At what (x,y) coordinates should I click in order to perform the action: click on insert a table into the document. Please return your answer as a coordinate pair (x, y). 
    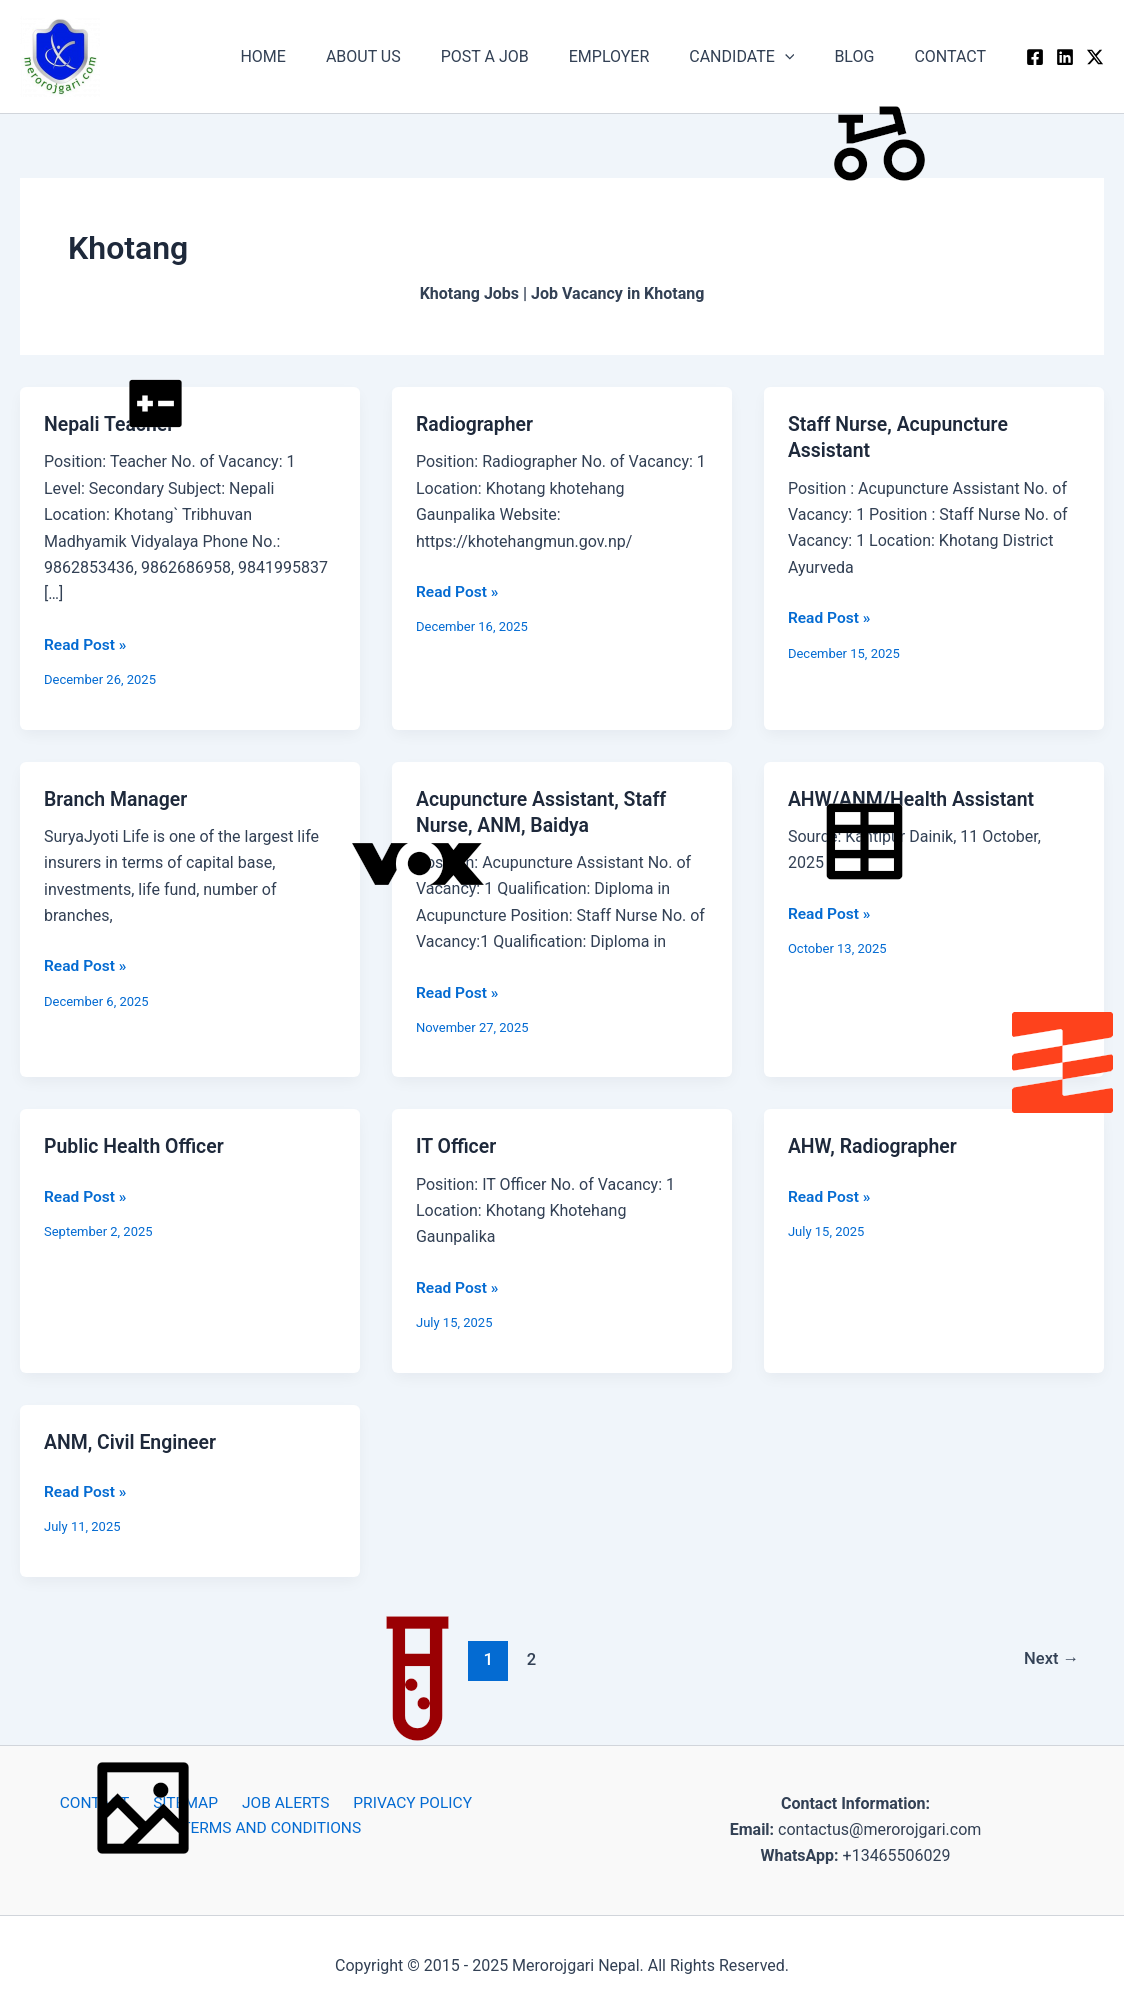
    Looking at the image, I should click on (864, 841).